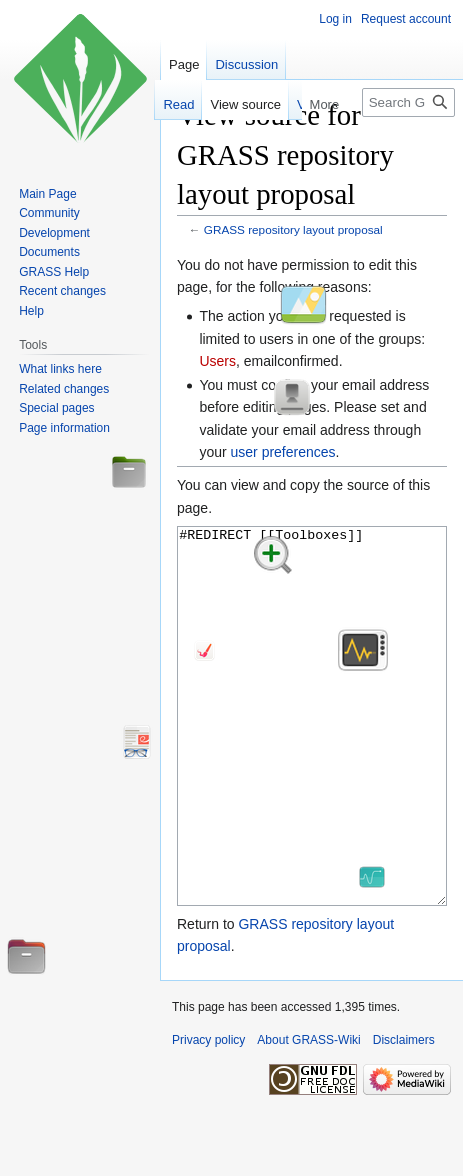 The height and width of the screenshot is (1176, 463). What do you see at coordinates (273, 555) in the screenshot?
I see `zoom in on the current view` at bounding box center [273, 555].